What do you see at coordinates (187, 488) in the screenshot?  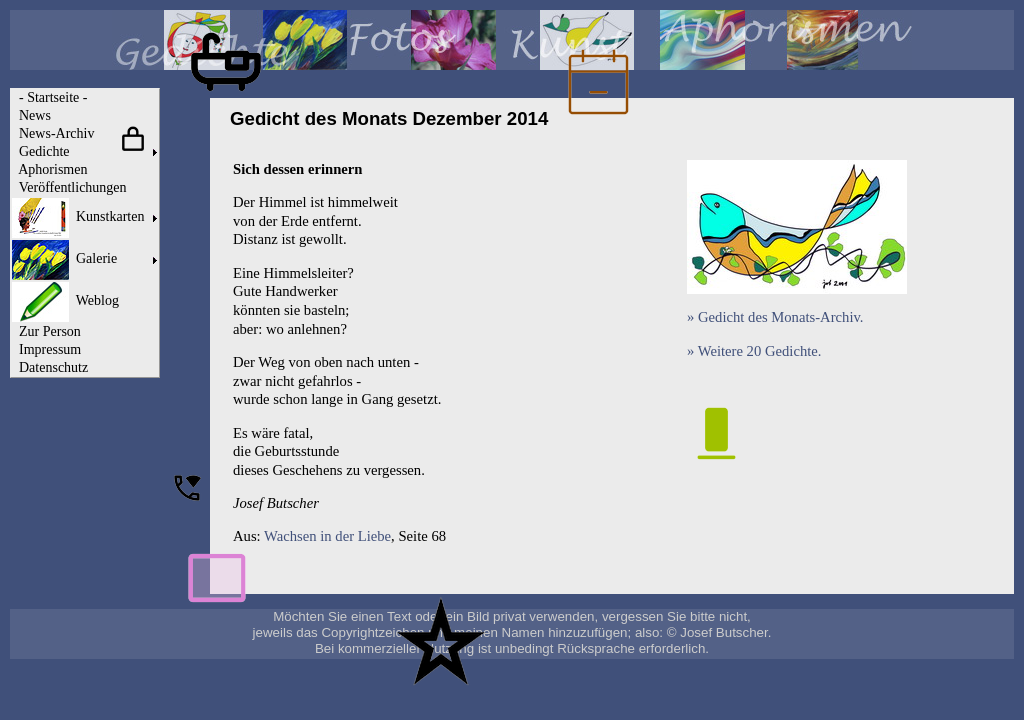 I see `enable wifi calling feature` at bounding box center [187, 488].